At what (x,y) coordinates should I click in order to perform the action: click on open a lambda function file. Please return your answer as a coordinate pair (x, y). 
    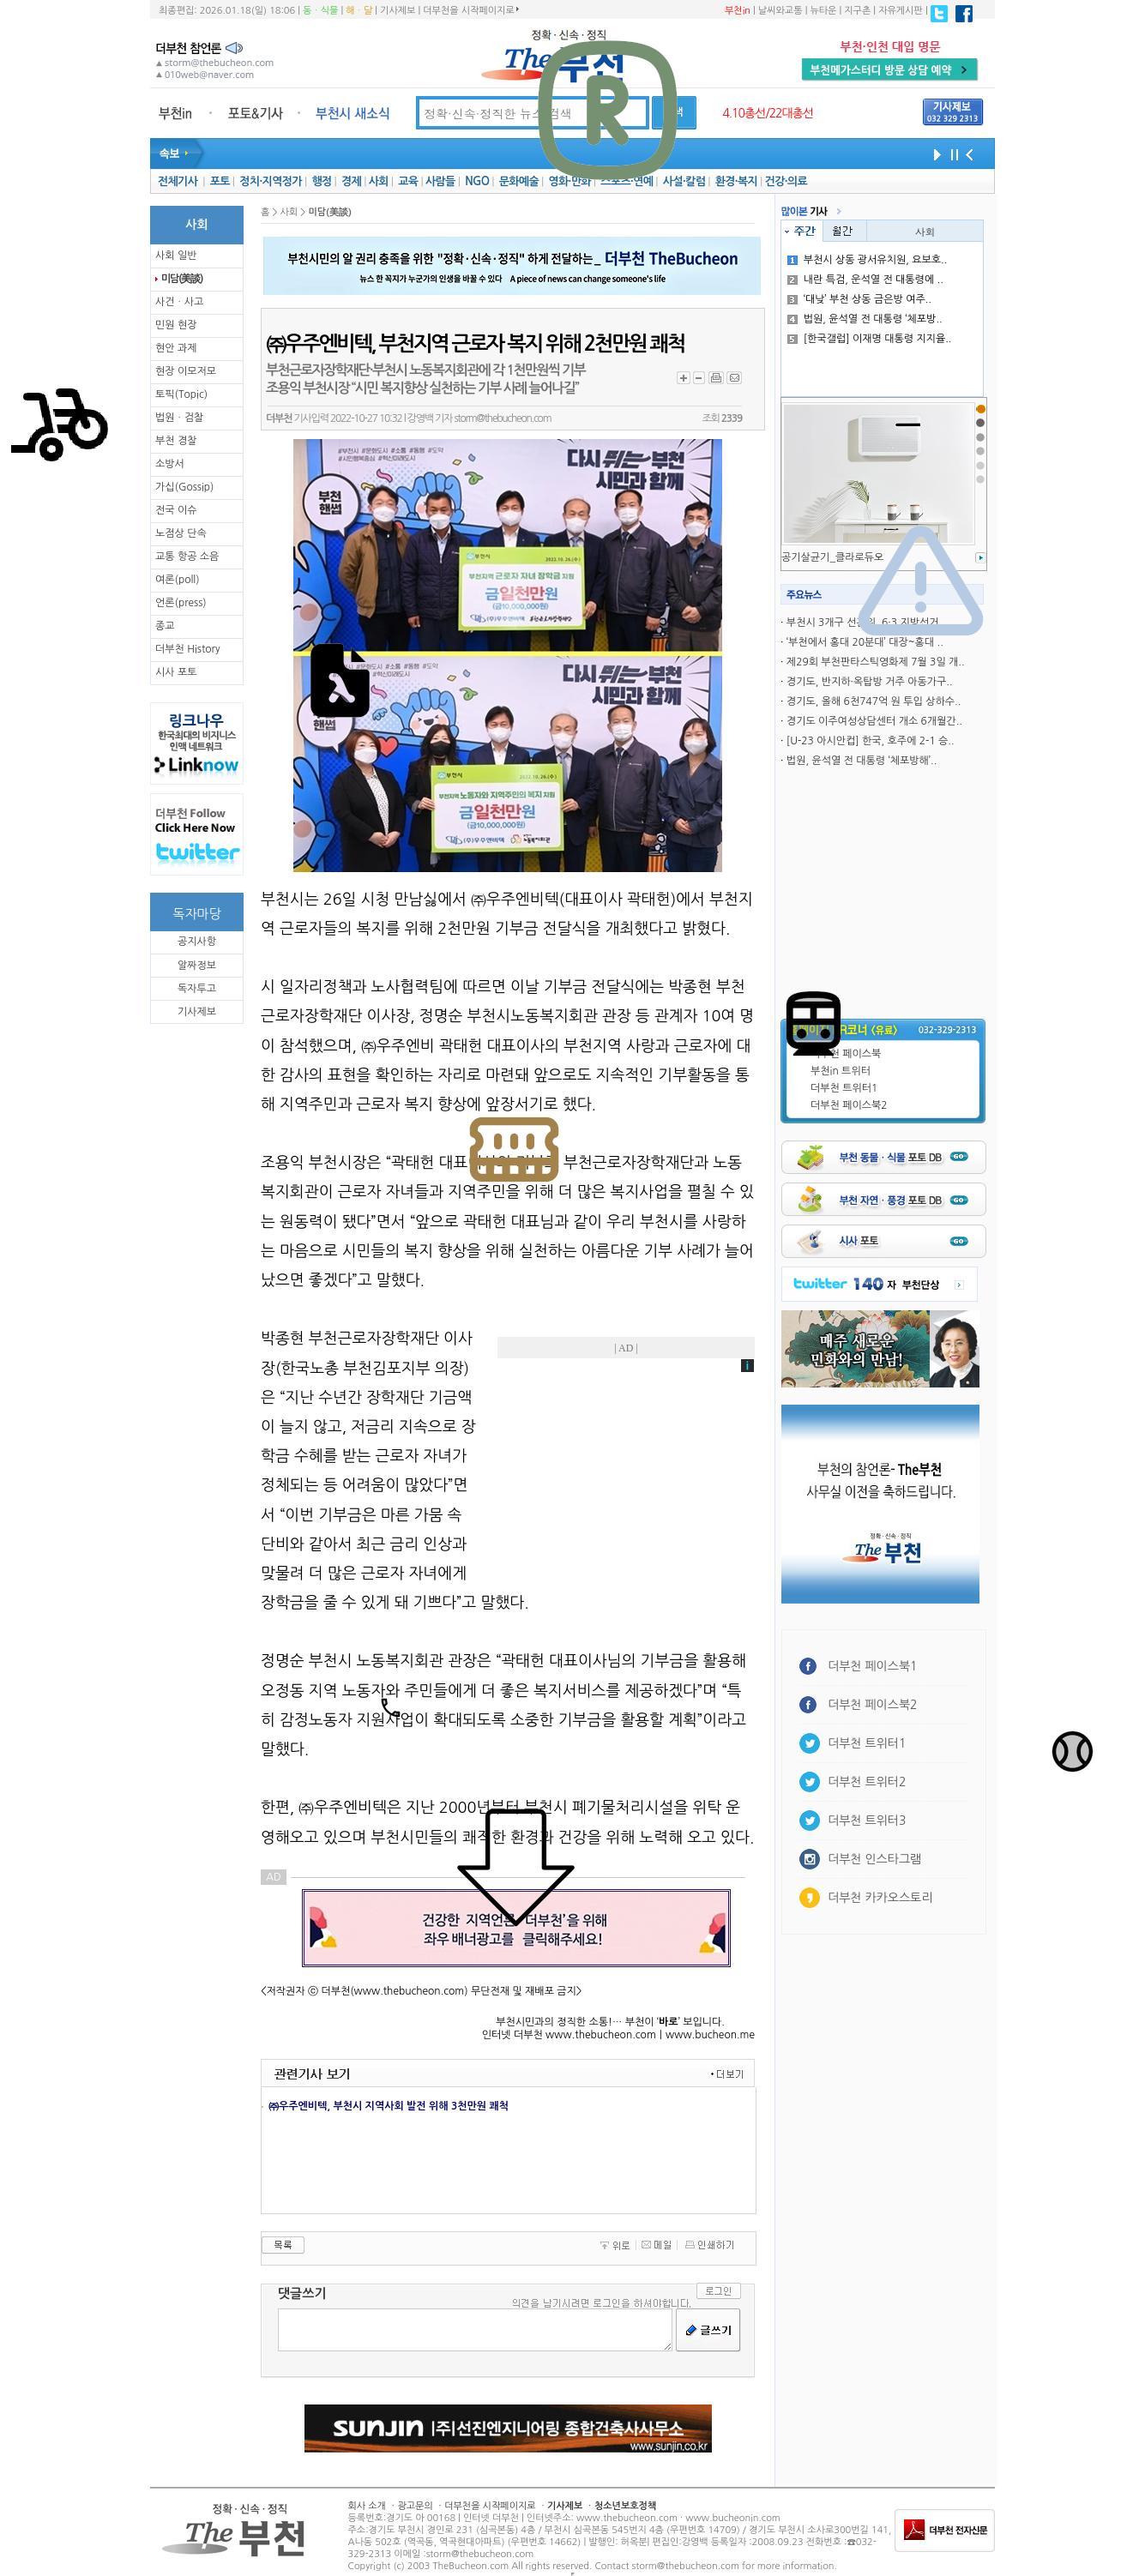
    Looking at the image, I should click on (340, 680).